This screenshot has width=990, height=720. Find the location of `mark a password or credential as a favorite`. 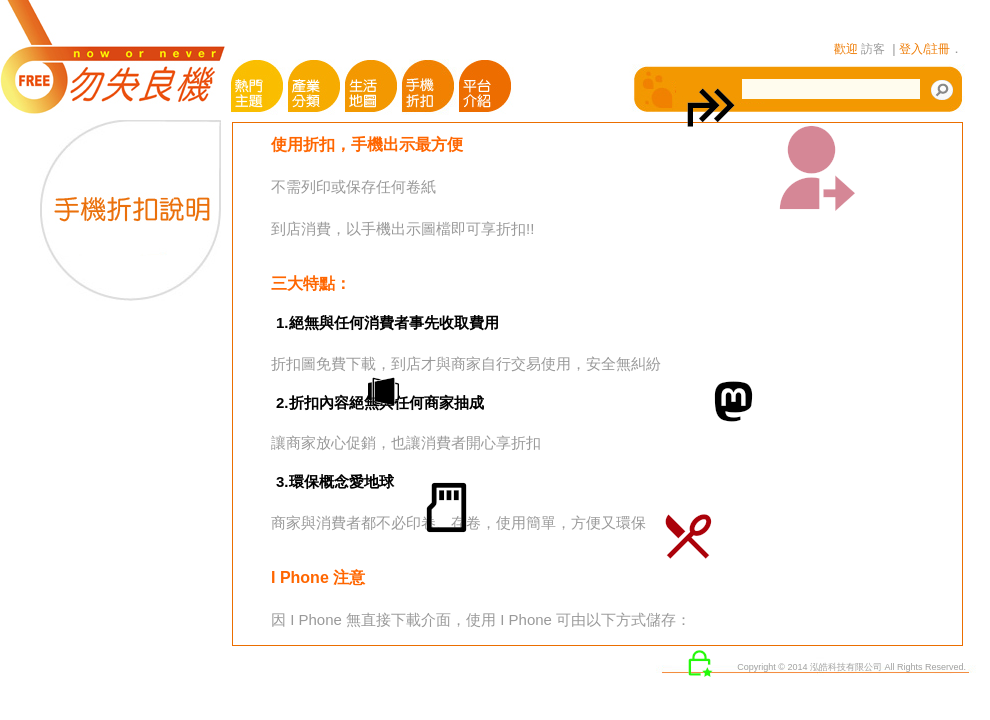

mark a password or credential as a favorite is located at coordinates (699, 663).